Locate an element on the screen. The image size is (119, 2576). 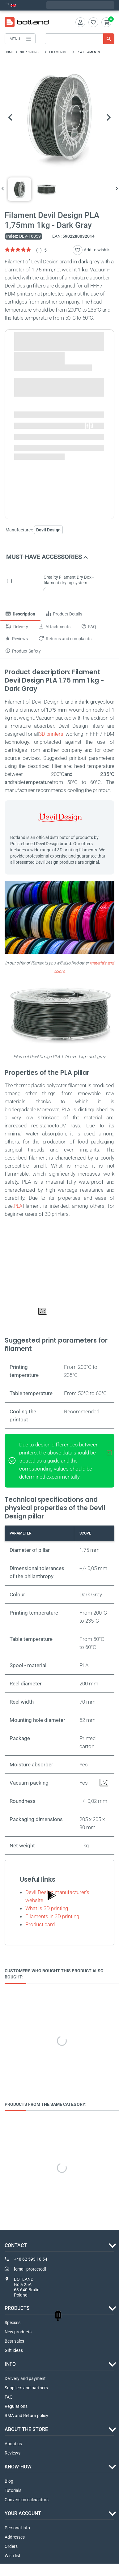
access summer treats or frozen desserts category is located at coordinates (58, 2316).